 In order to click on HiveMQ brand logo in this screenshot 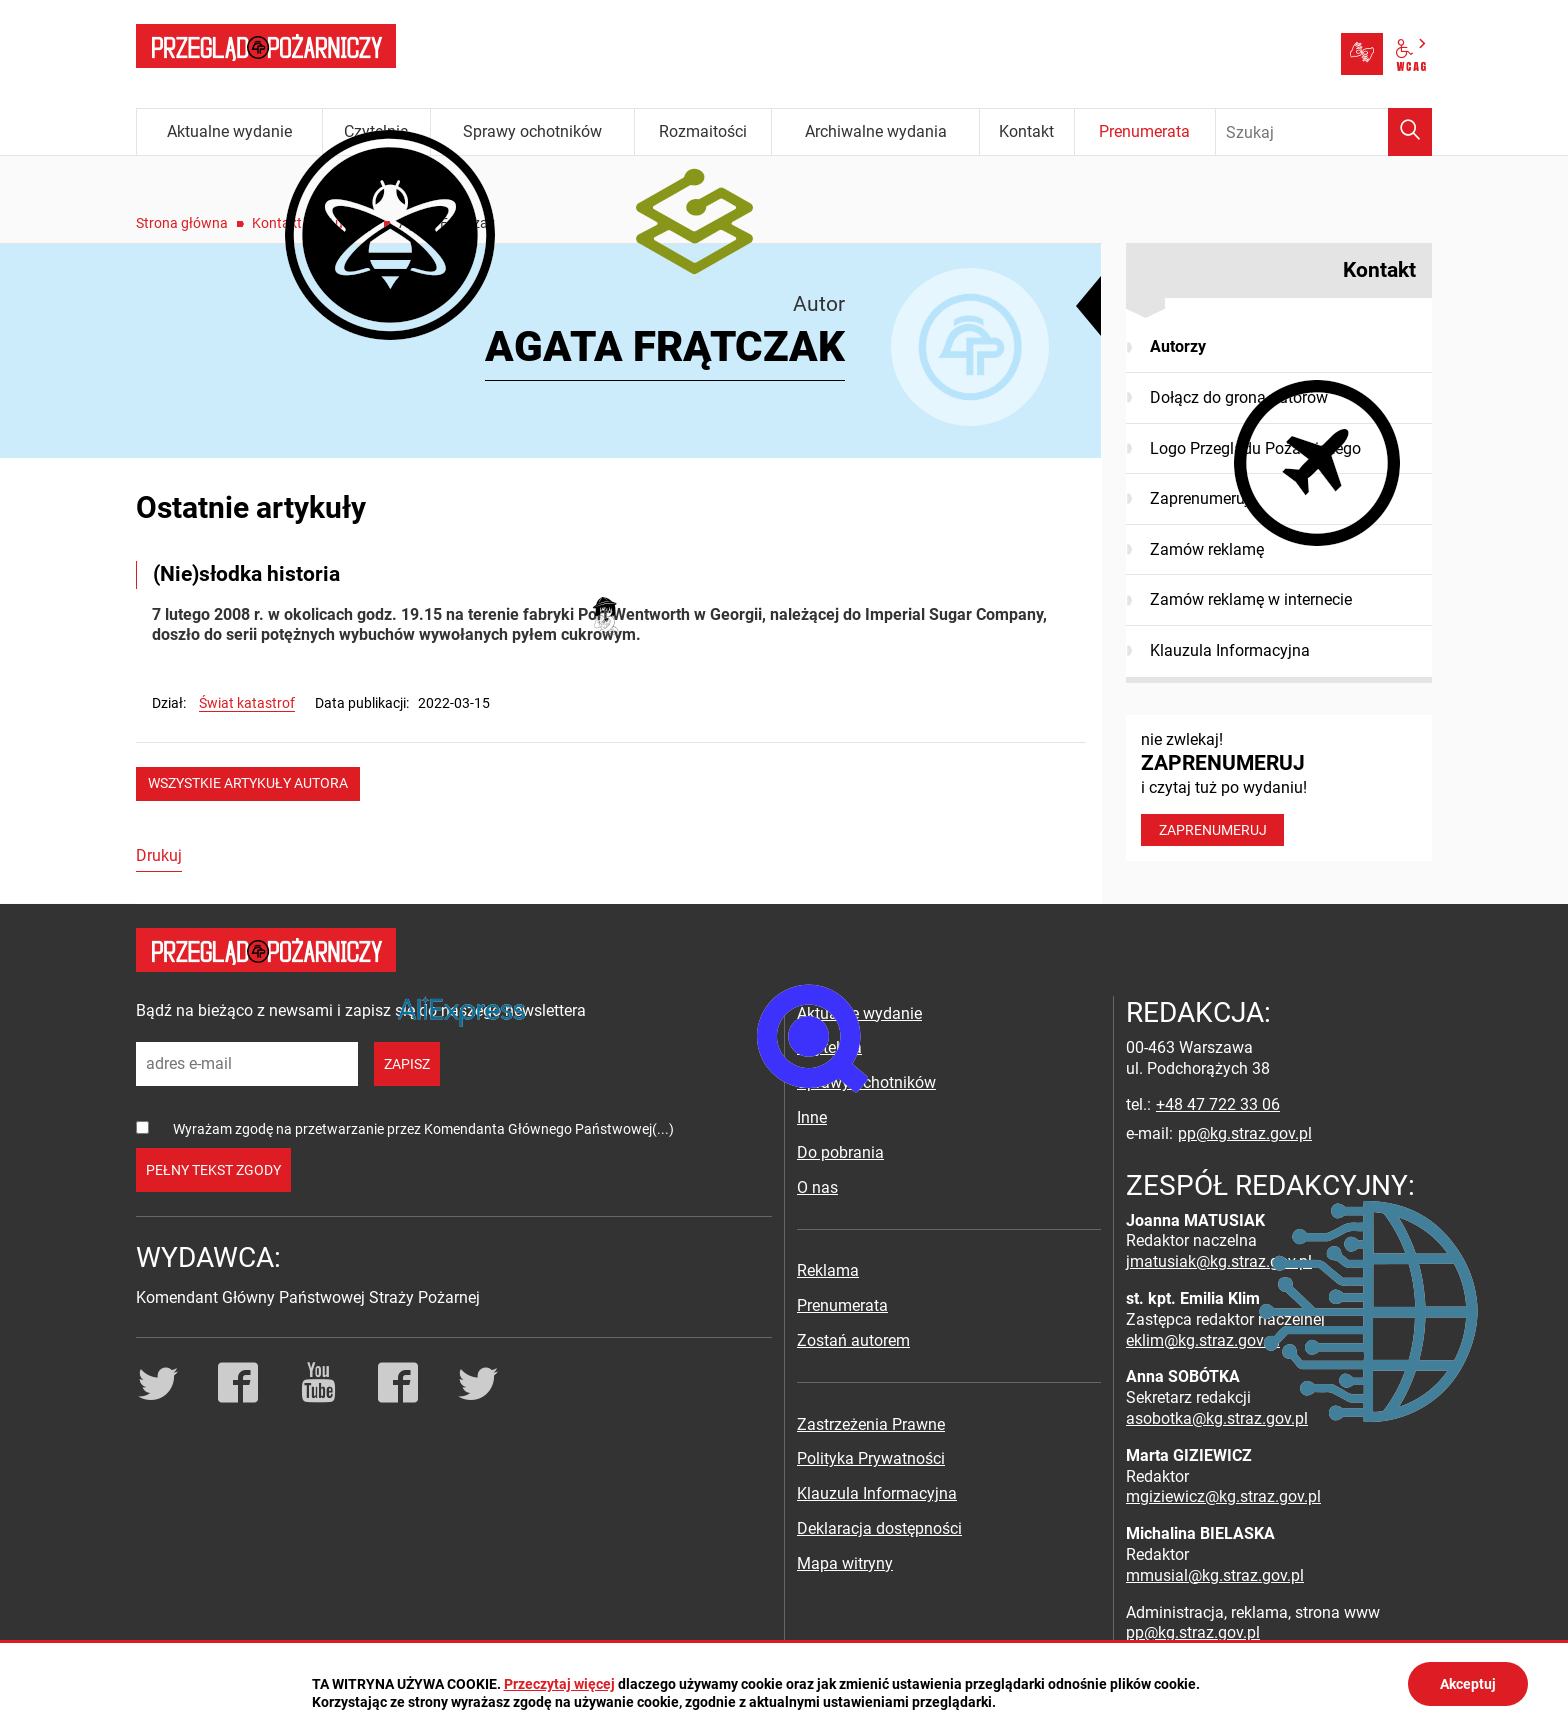, I will do `click(390, 235)`.